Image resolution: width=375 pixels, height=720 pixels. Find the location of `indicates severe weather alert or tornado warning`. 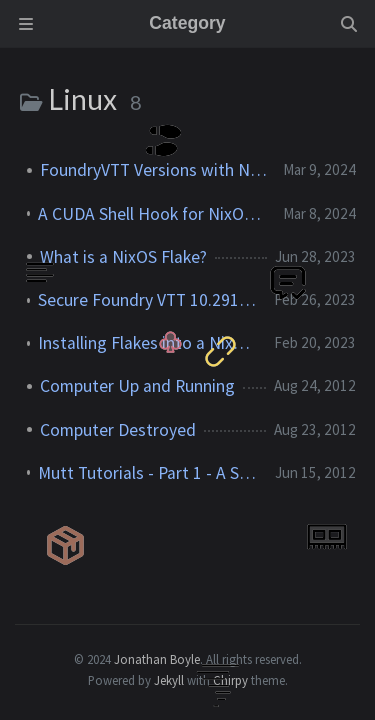

indicates severe weather alert or tornado warning is located at coordinates (218, 684).